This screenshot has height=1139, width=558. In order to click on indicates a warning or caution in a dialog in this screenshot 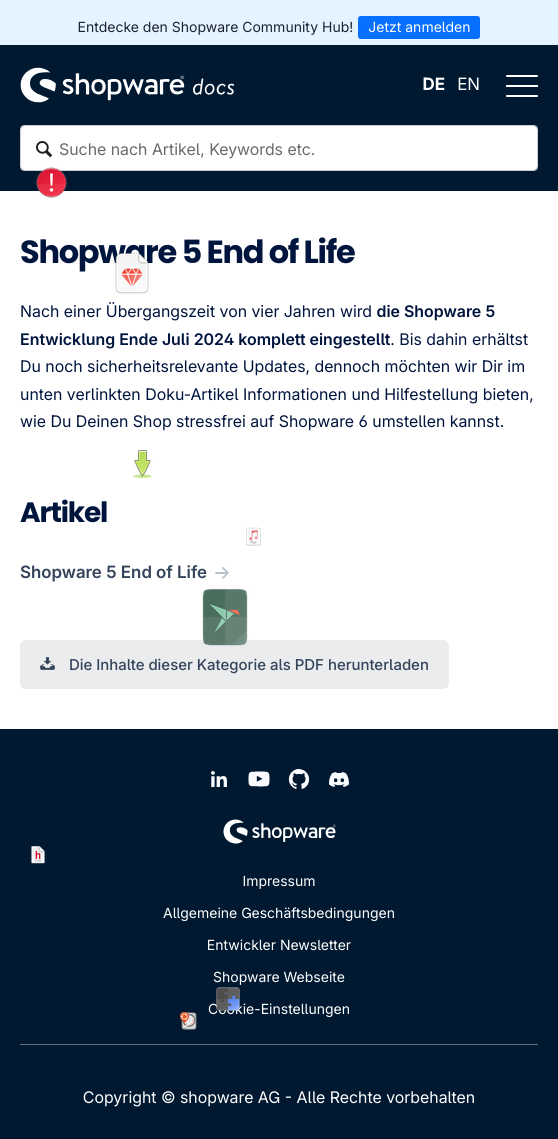, I will do `click(51, 182)`.